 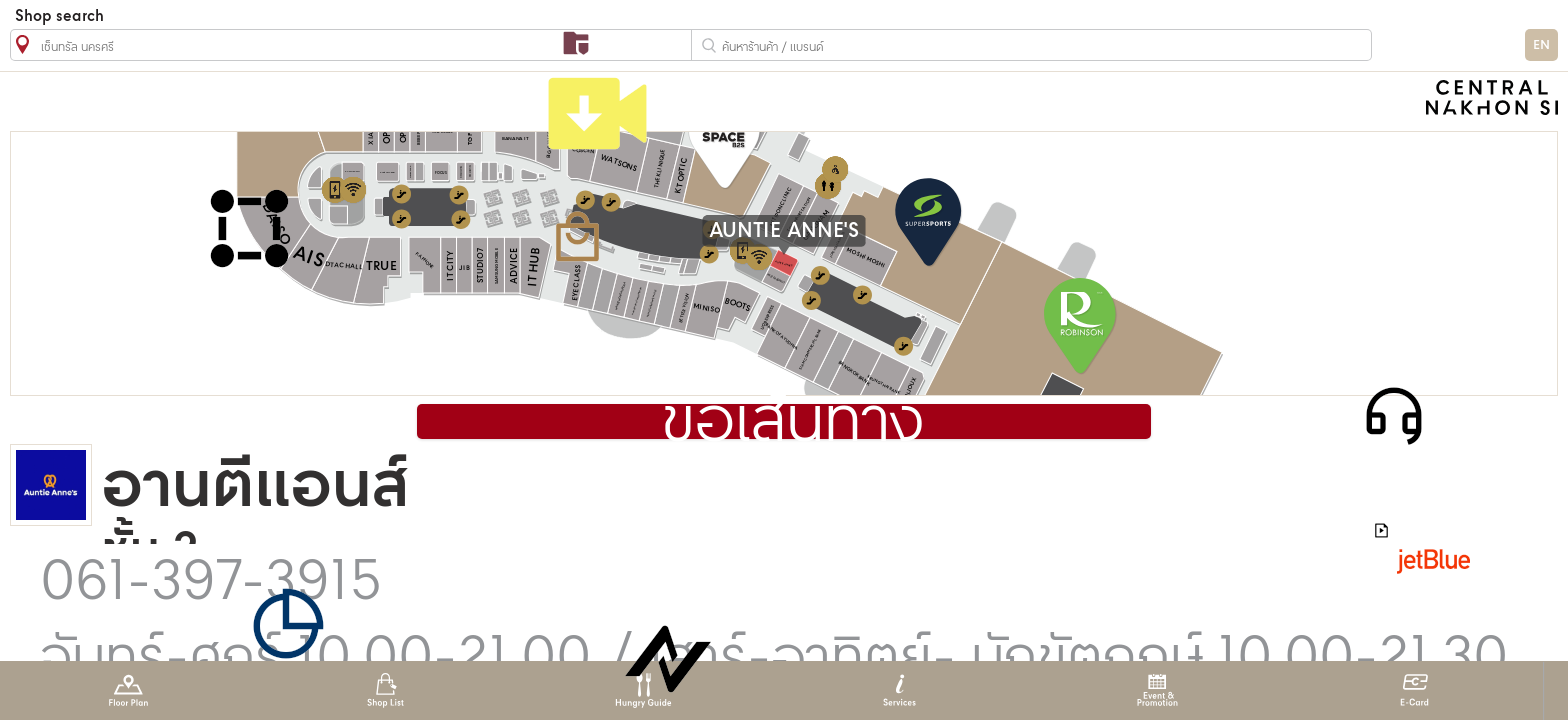 What do you see at coordinates (668, 659) in the screenshot?
I see `norco brand logo` at bounding box center [668, 659].